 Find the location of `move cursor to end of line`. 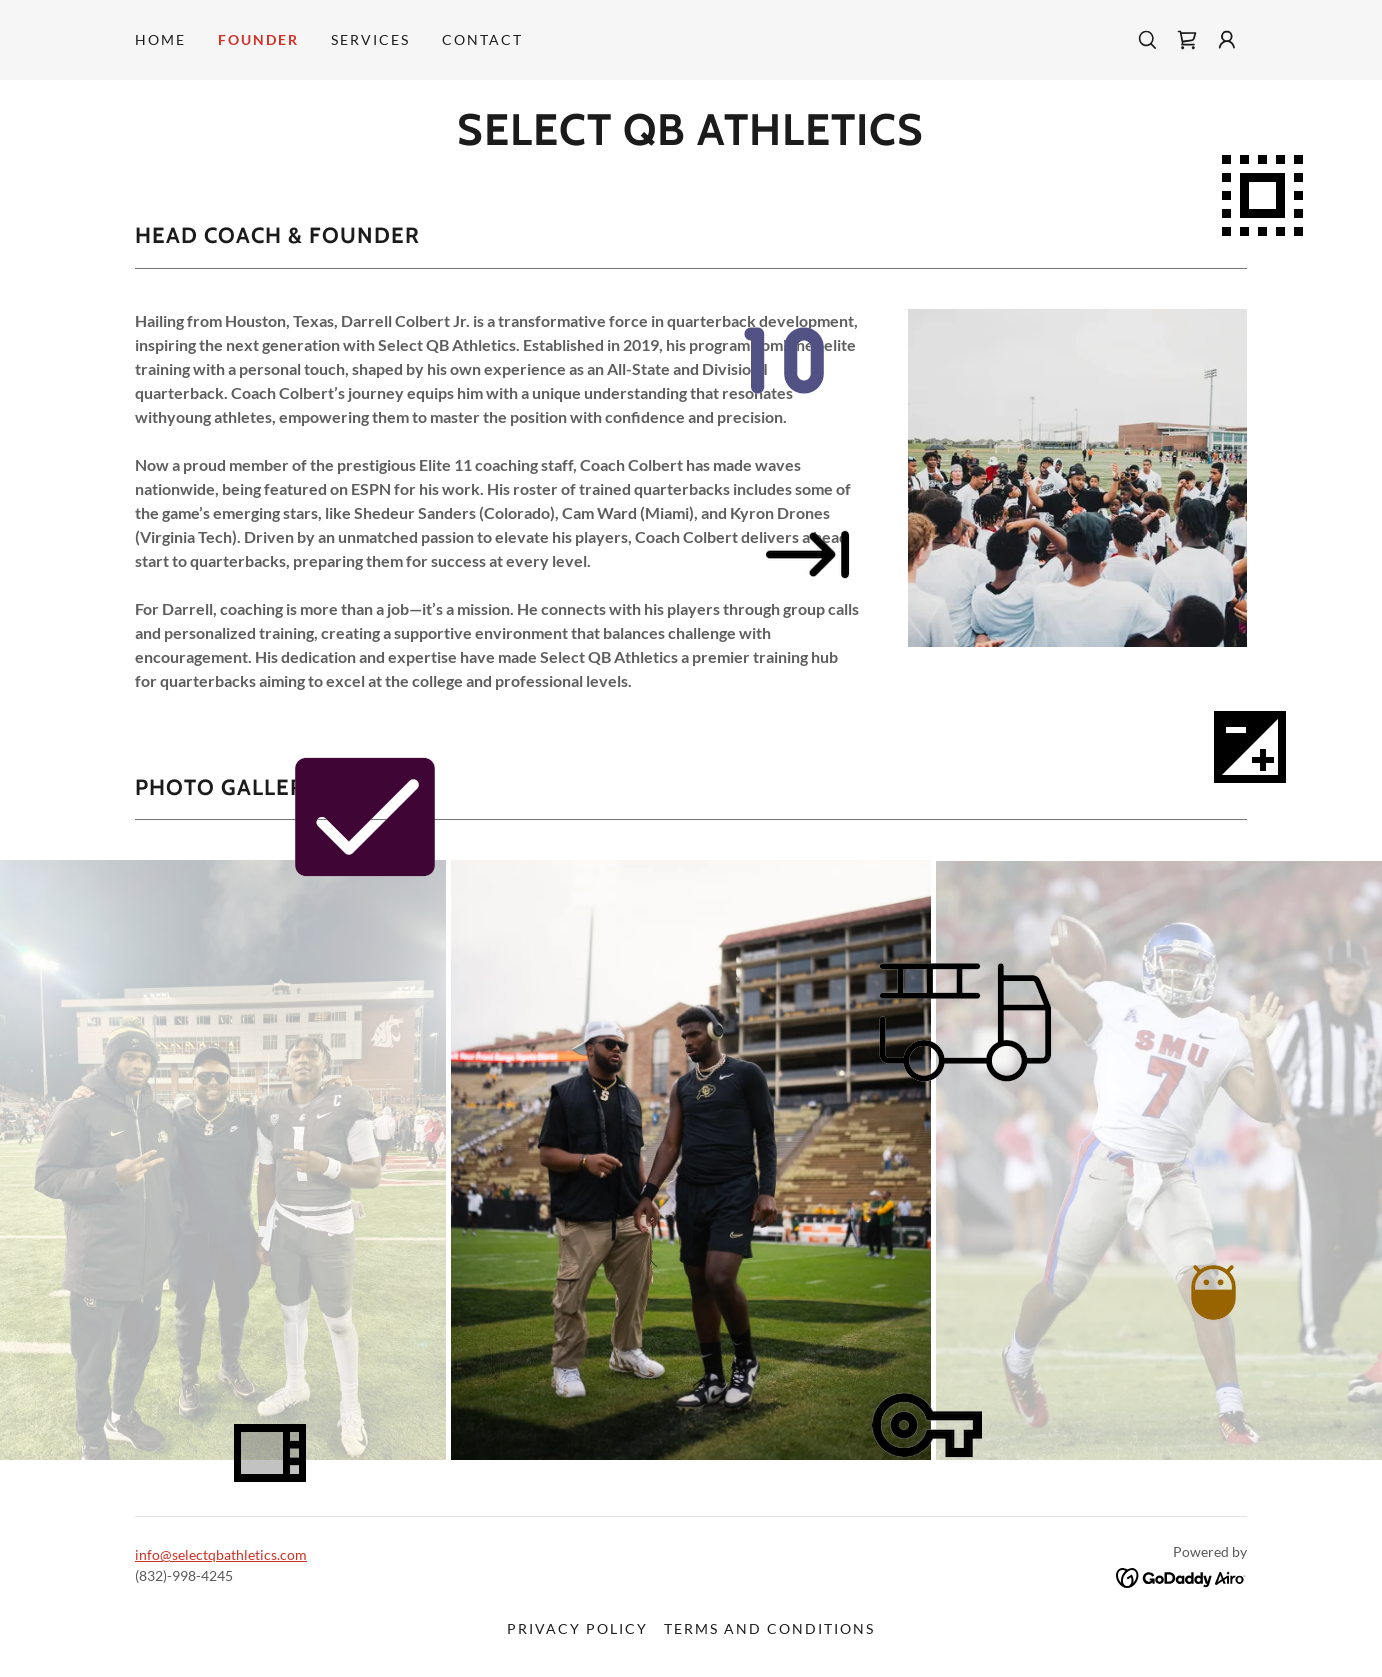

move cursor to end of line is located at coordinates (809, 554).